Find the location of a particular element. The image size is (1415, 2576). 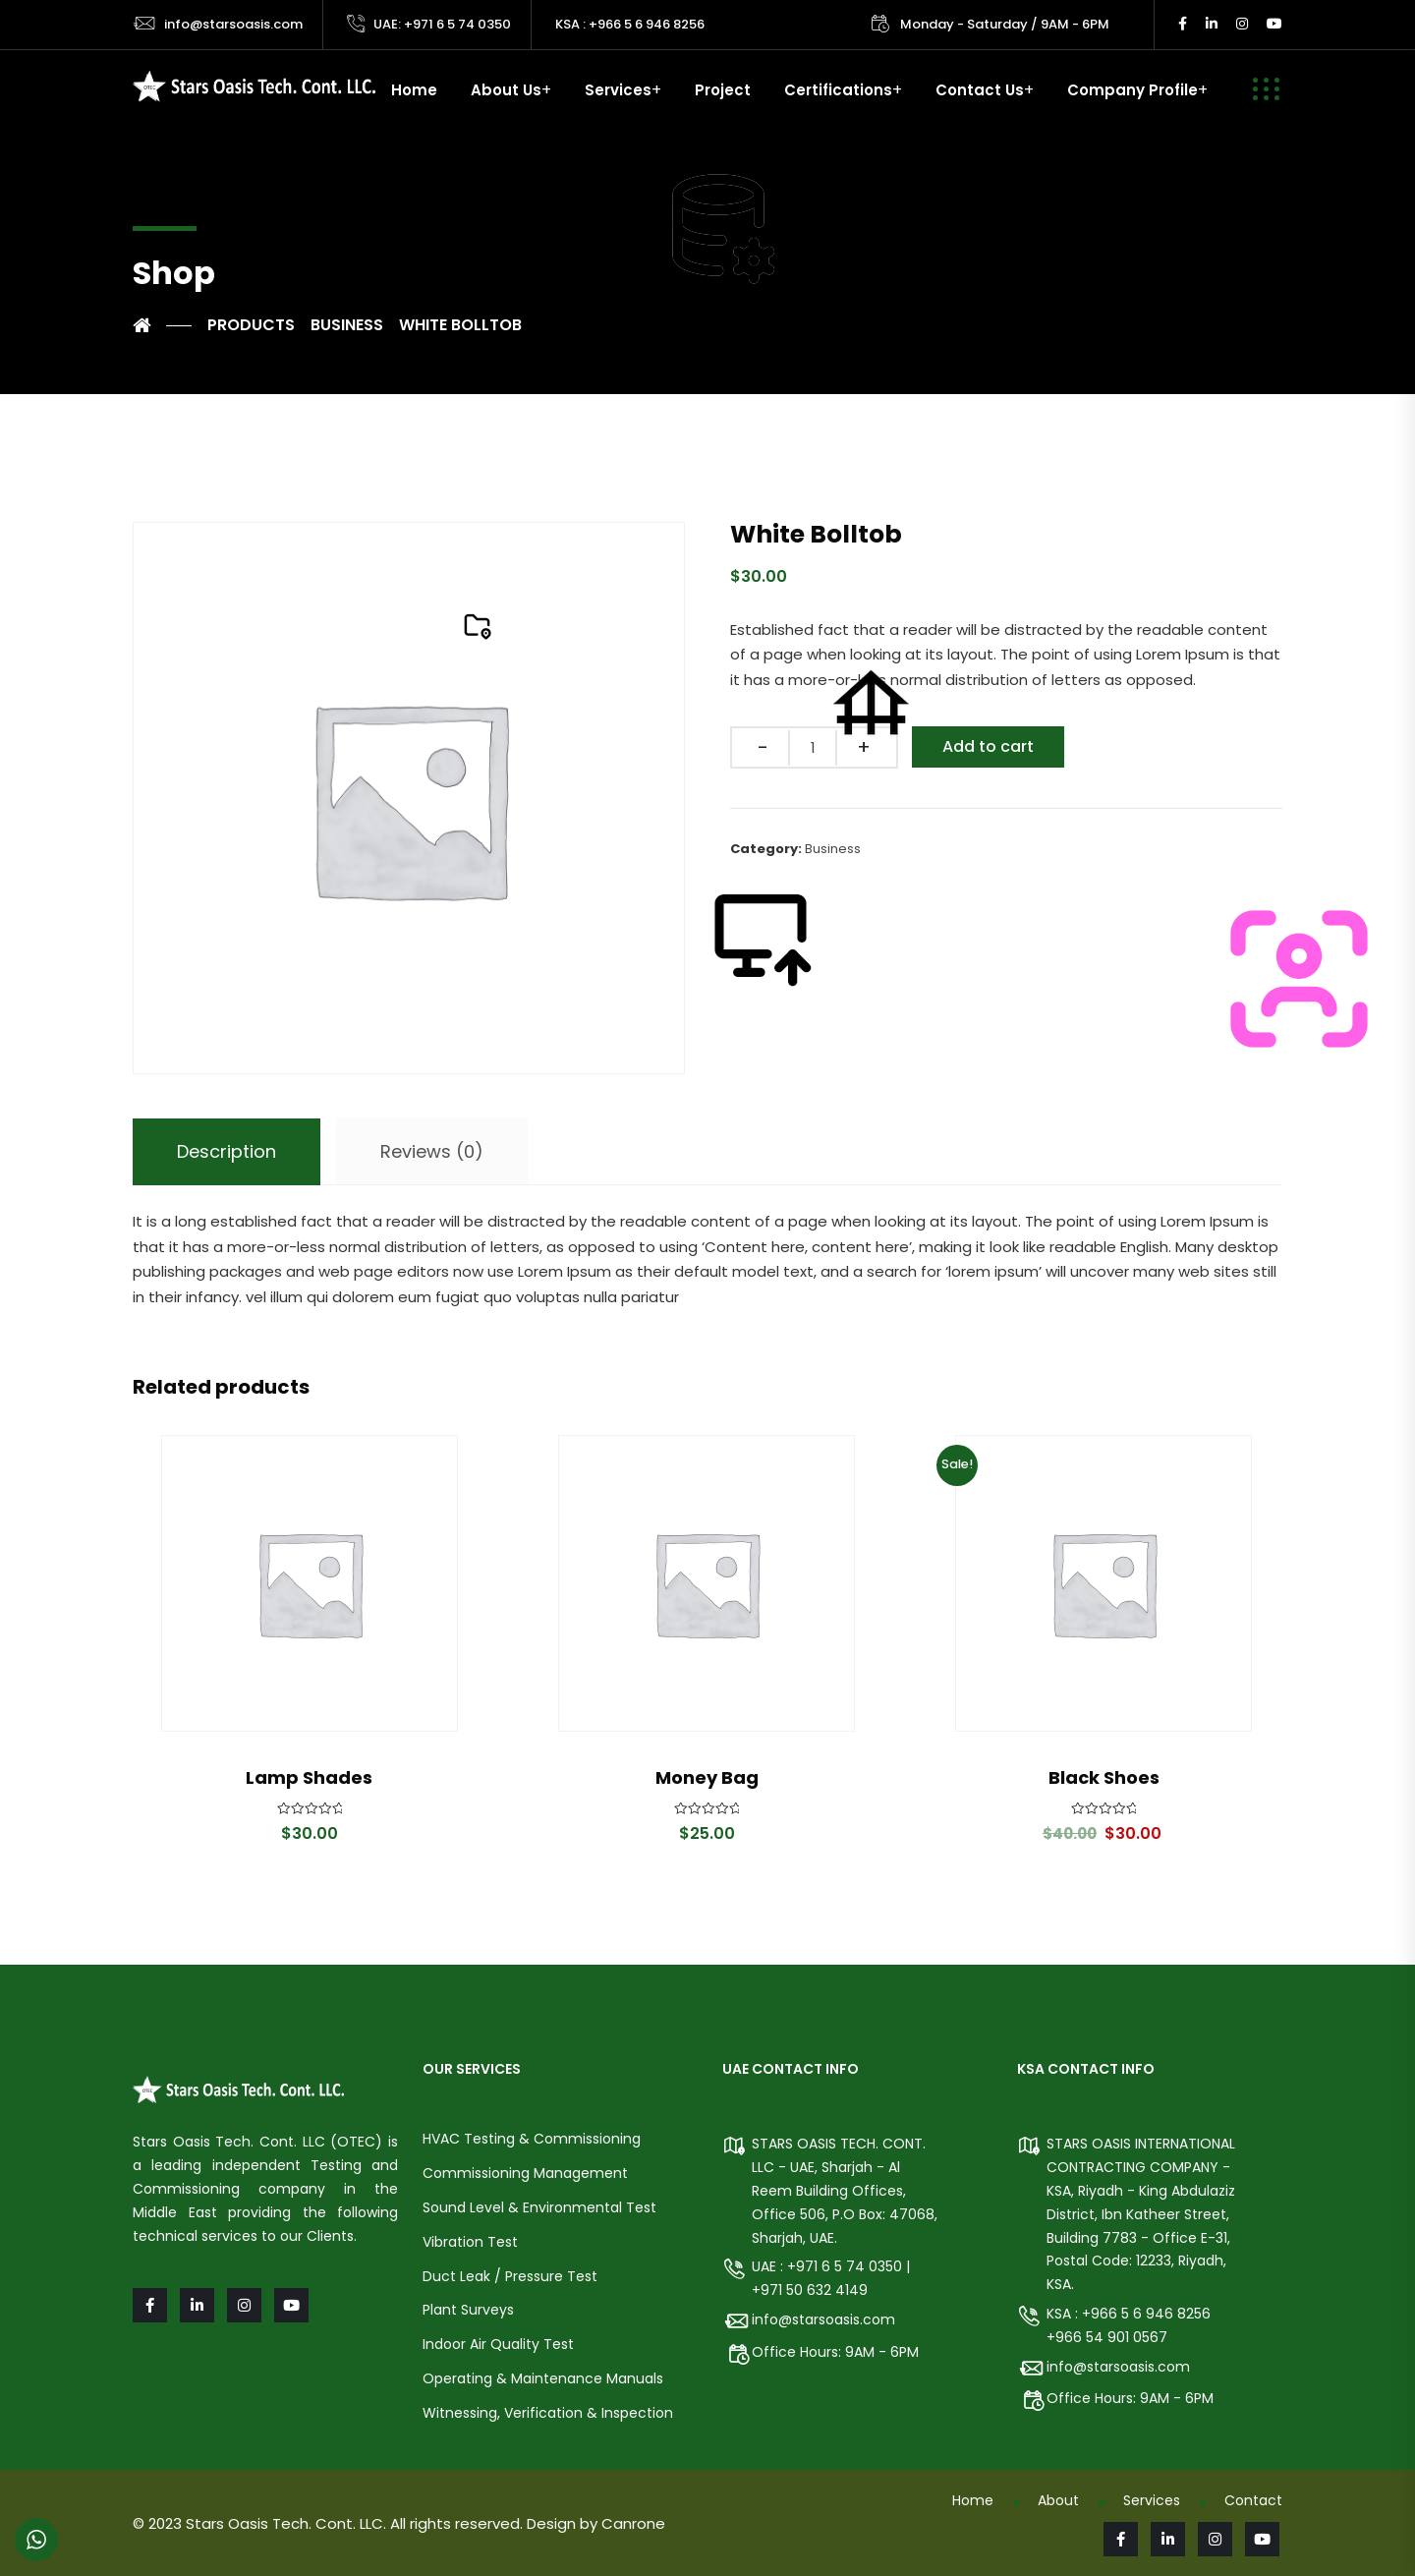

pin a folder to quick access is located at coordinates (477, 625).